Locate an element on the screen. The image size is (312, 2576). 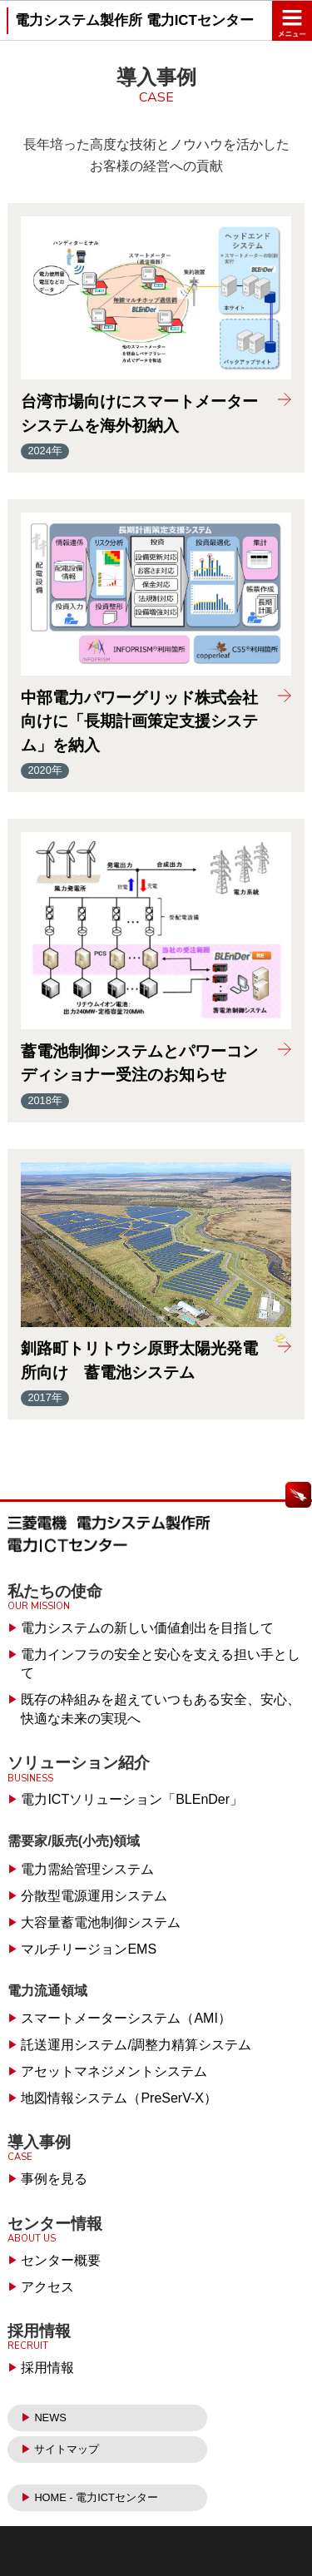
open CrowdStrike Falcon endpoint security app is located at coordinates (298, 1494).